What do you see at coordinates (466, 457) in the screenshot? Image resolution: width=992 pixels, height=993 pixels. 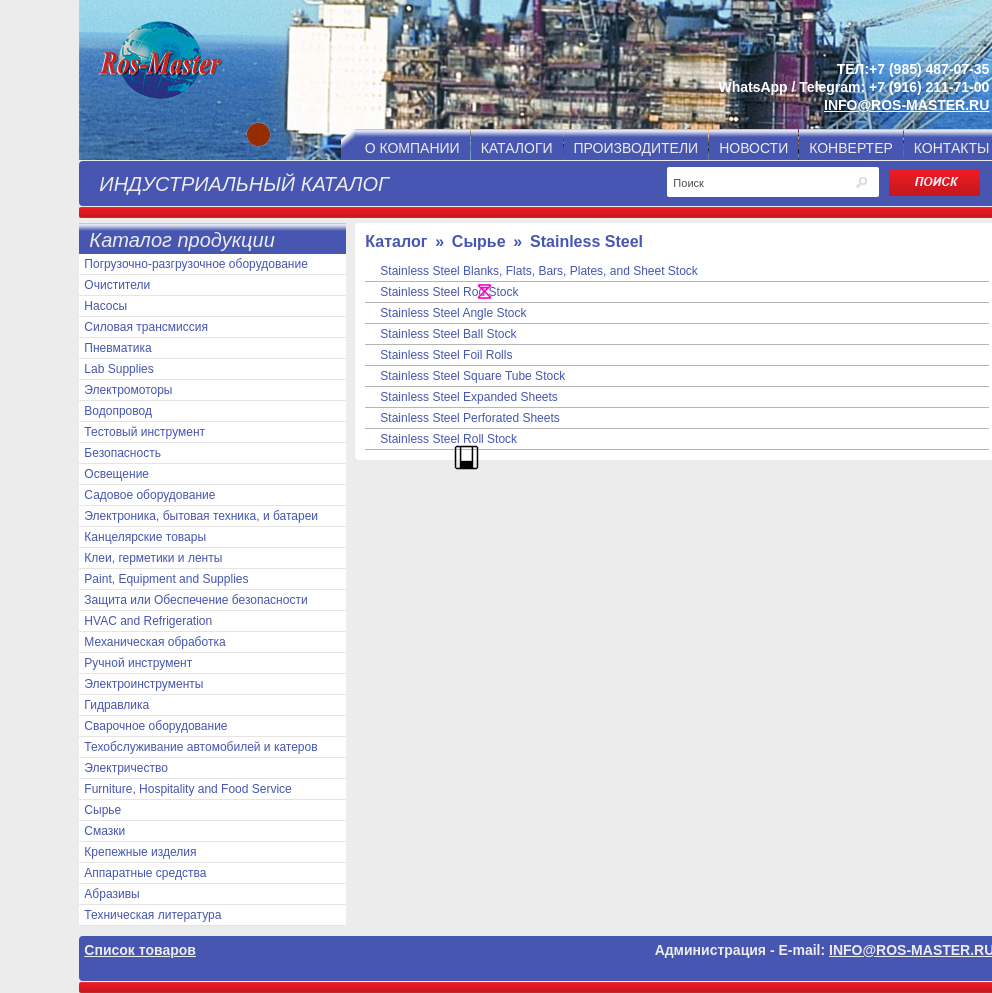 I see `center the editor panel layout` at bounding box center [466, 457].